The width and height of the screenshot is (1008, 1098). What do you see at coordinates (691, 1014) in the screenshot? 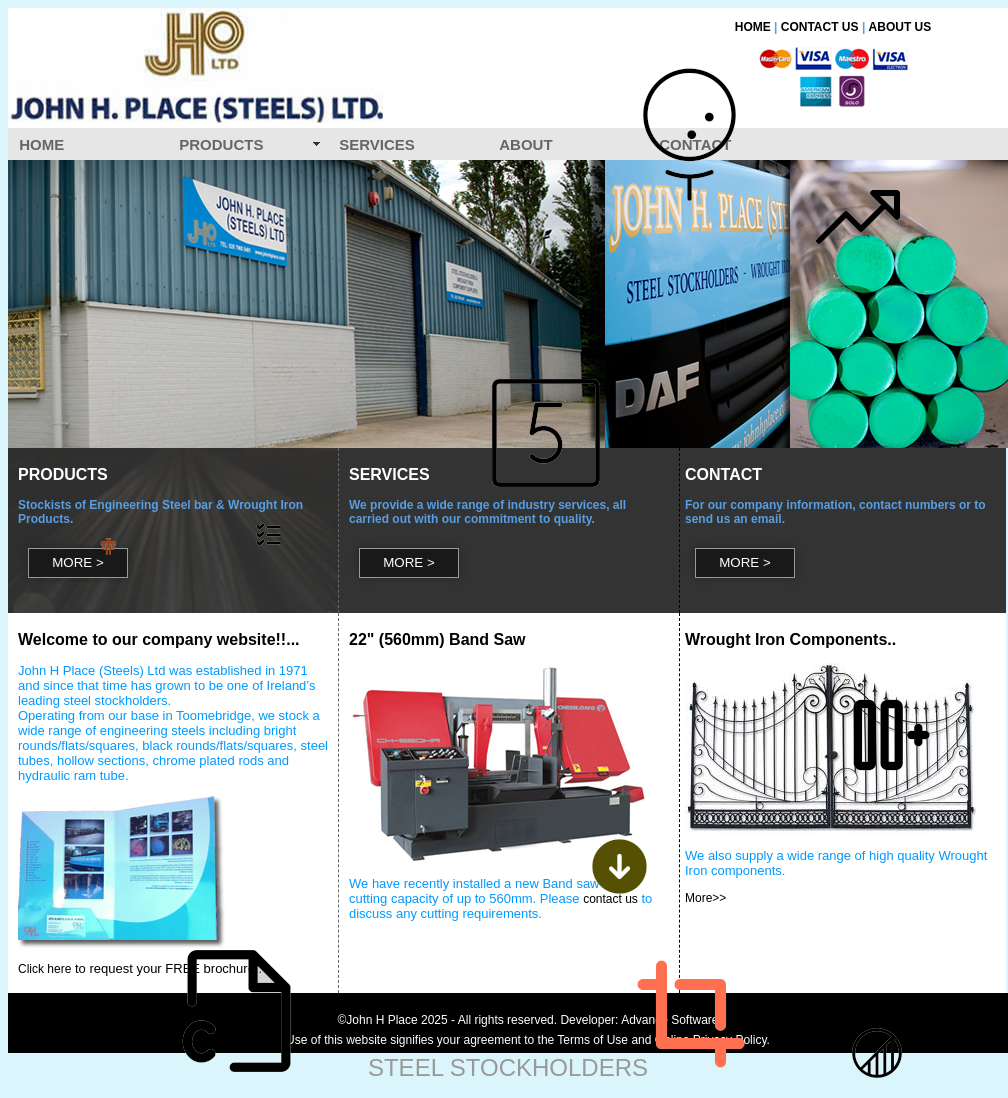
I see `crop an image or photo` at bounding box center [691, 1014].